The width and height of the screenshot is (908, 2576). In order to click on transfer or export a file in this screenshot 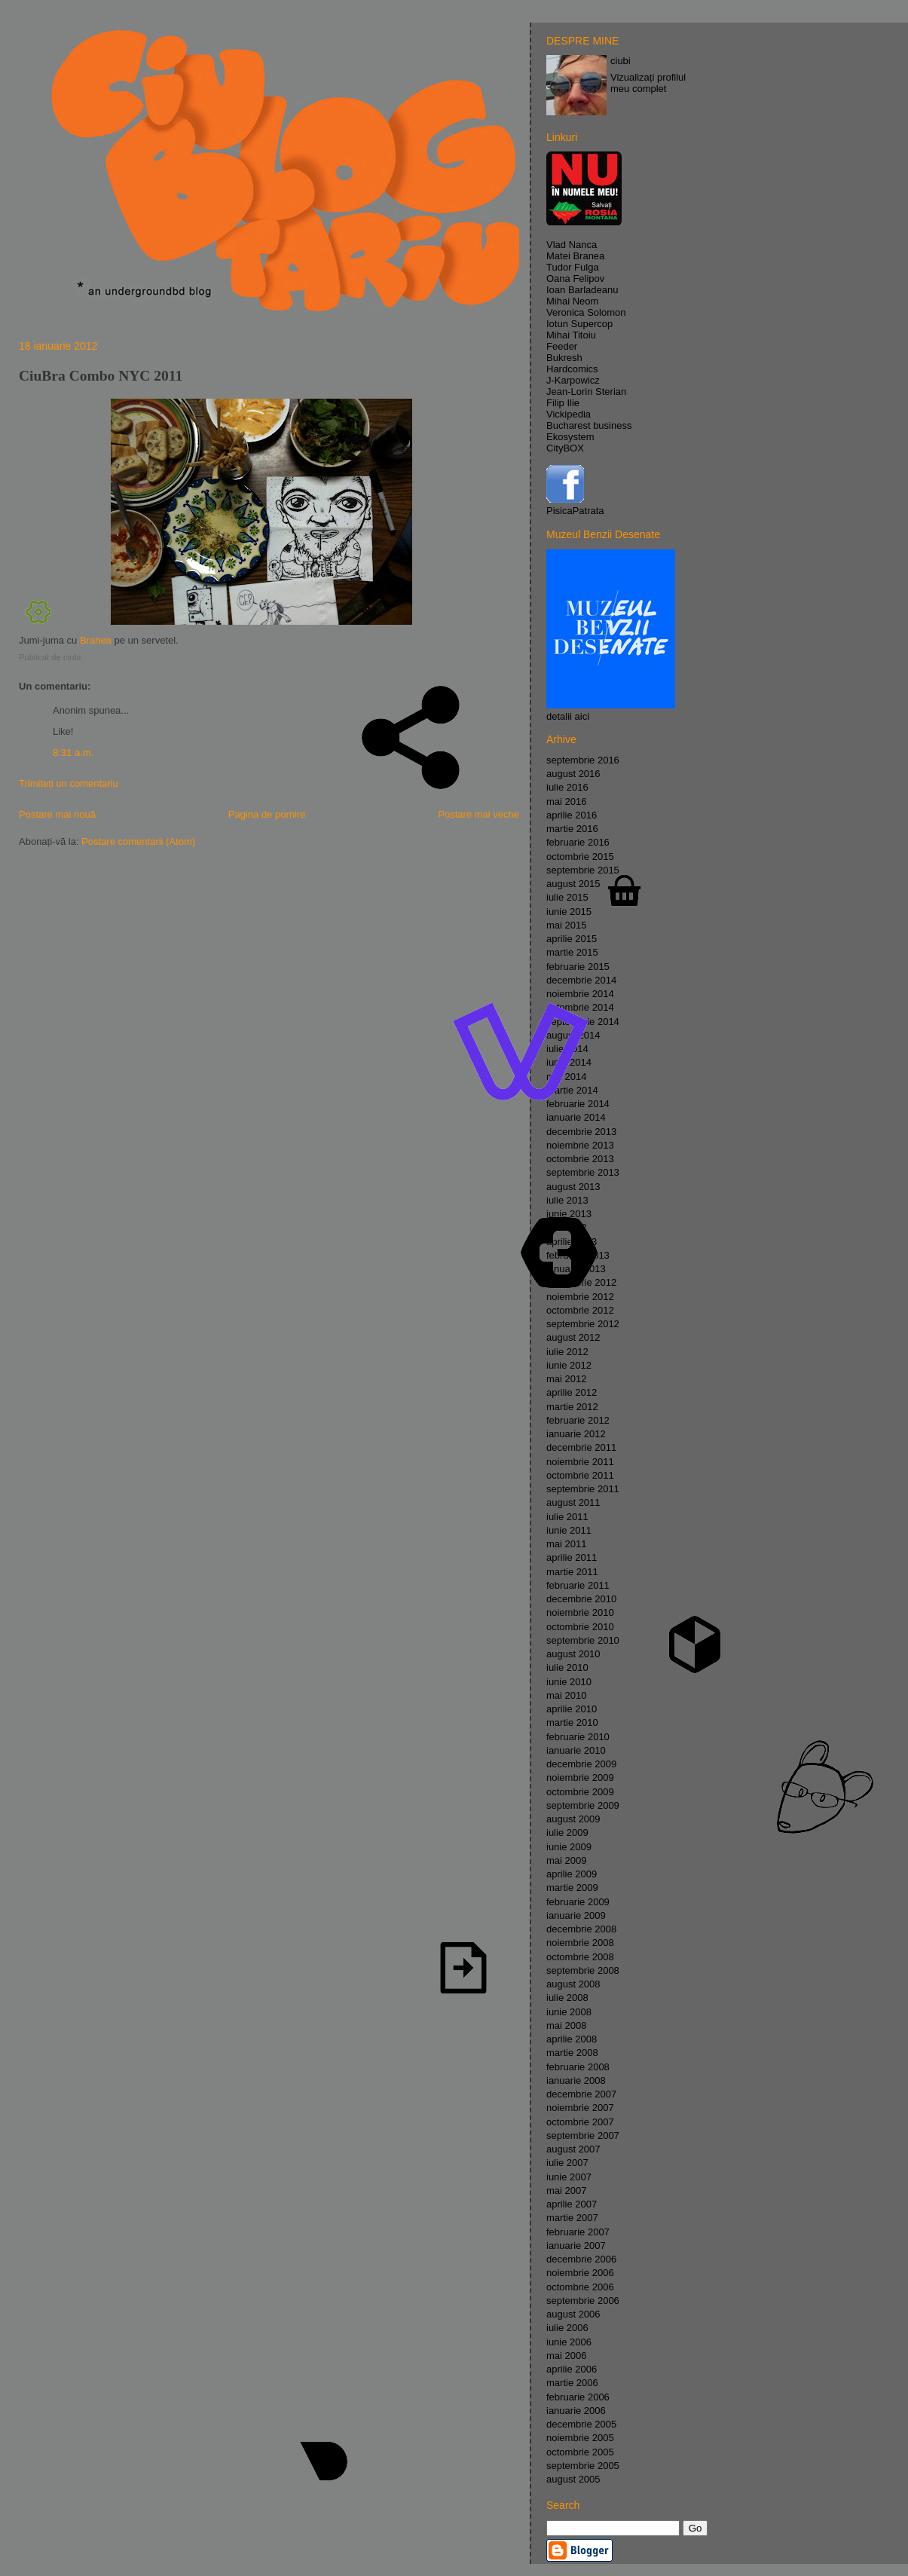, I will do `click(463, 1968)`.